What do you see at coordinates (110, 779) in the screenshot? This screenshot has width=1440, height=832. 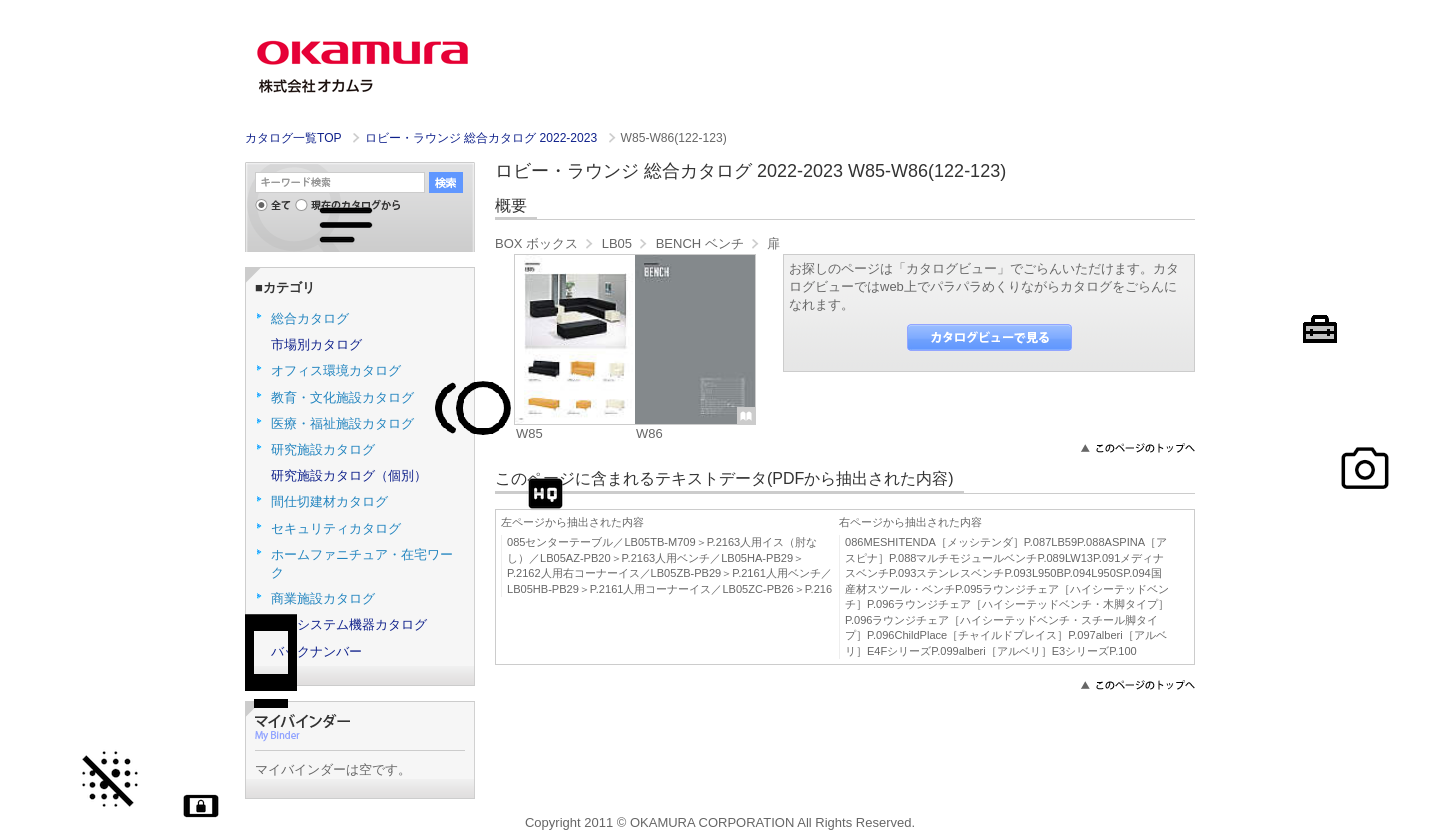 I see `disable blur effect` at bounding box center [110, 779].